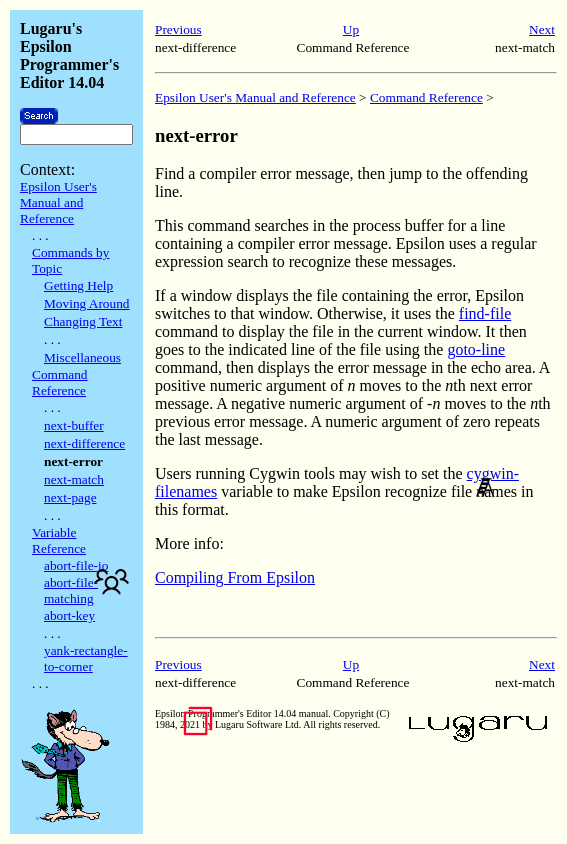 Image resolution: width=567 pixels, height=844 pixels. What do you see at coordinates (485, 487) in the screenshot?
I see `access tools or equipment section` at bounding box center [485, 487].